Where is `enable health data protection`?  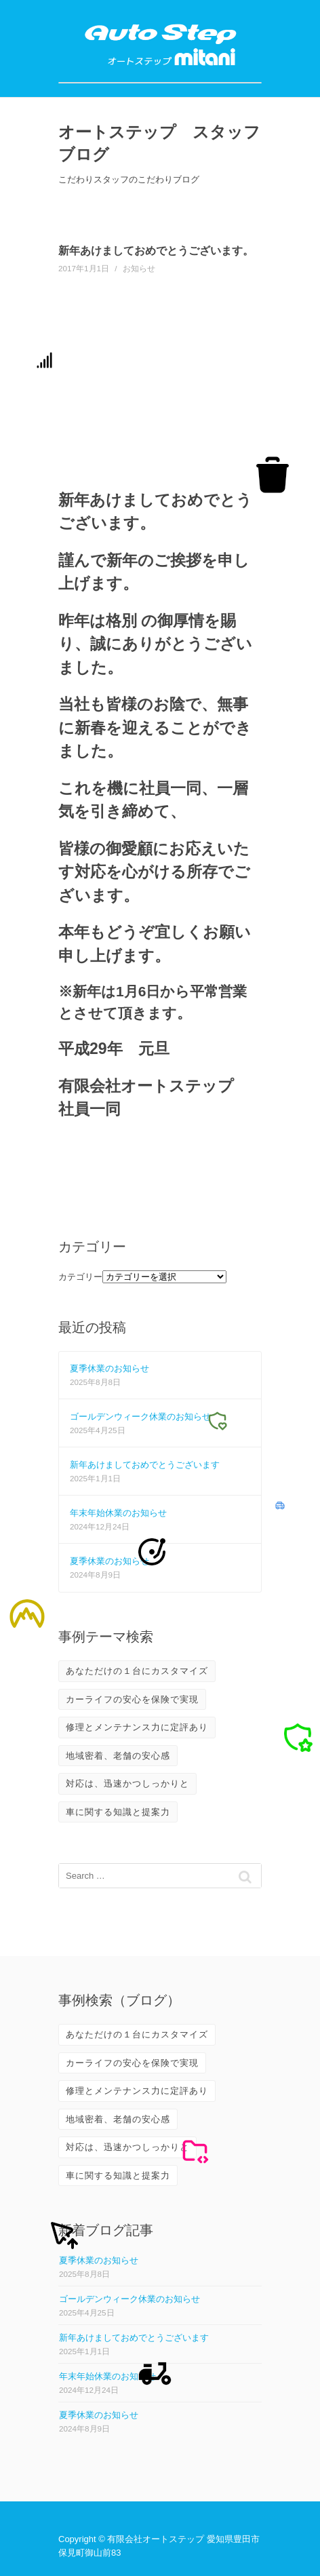
enable health data protection is located at coordinates (217, 1420).